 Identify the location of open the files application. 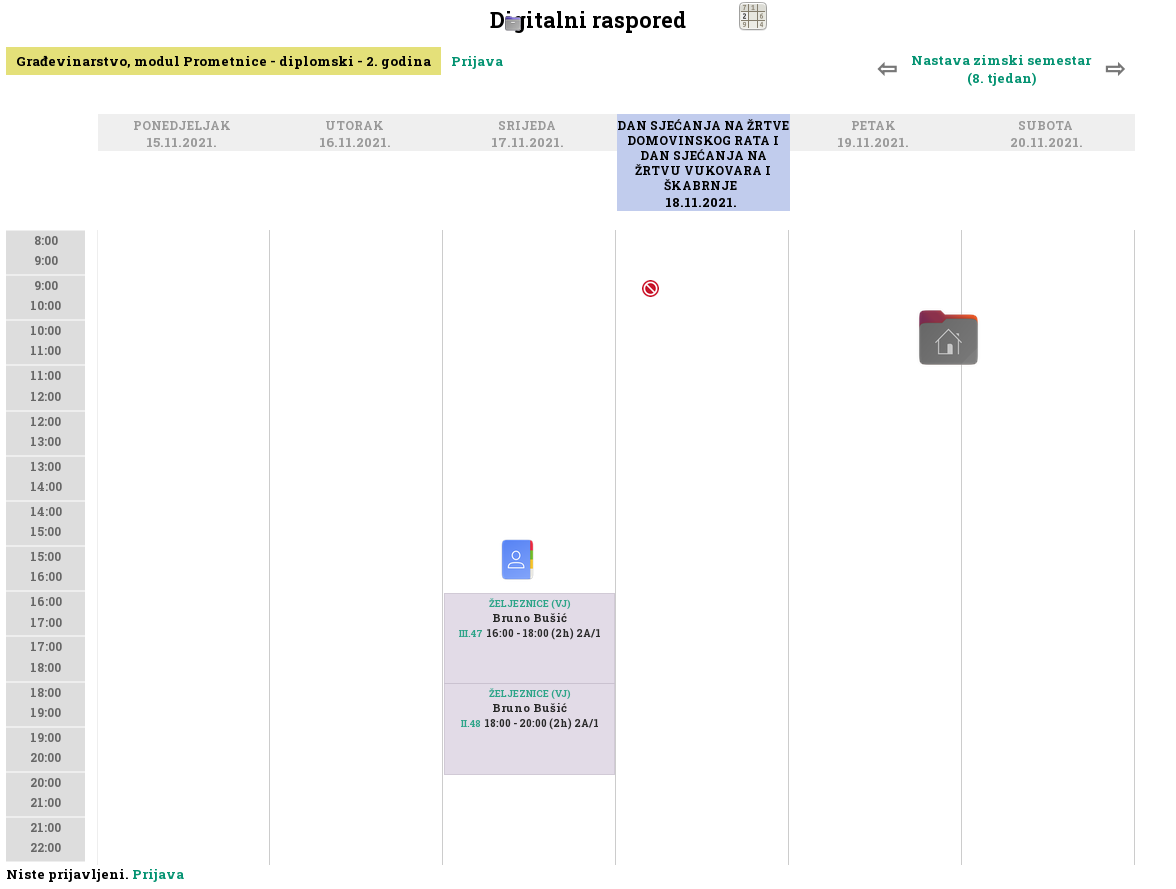
(513, 23).